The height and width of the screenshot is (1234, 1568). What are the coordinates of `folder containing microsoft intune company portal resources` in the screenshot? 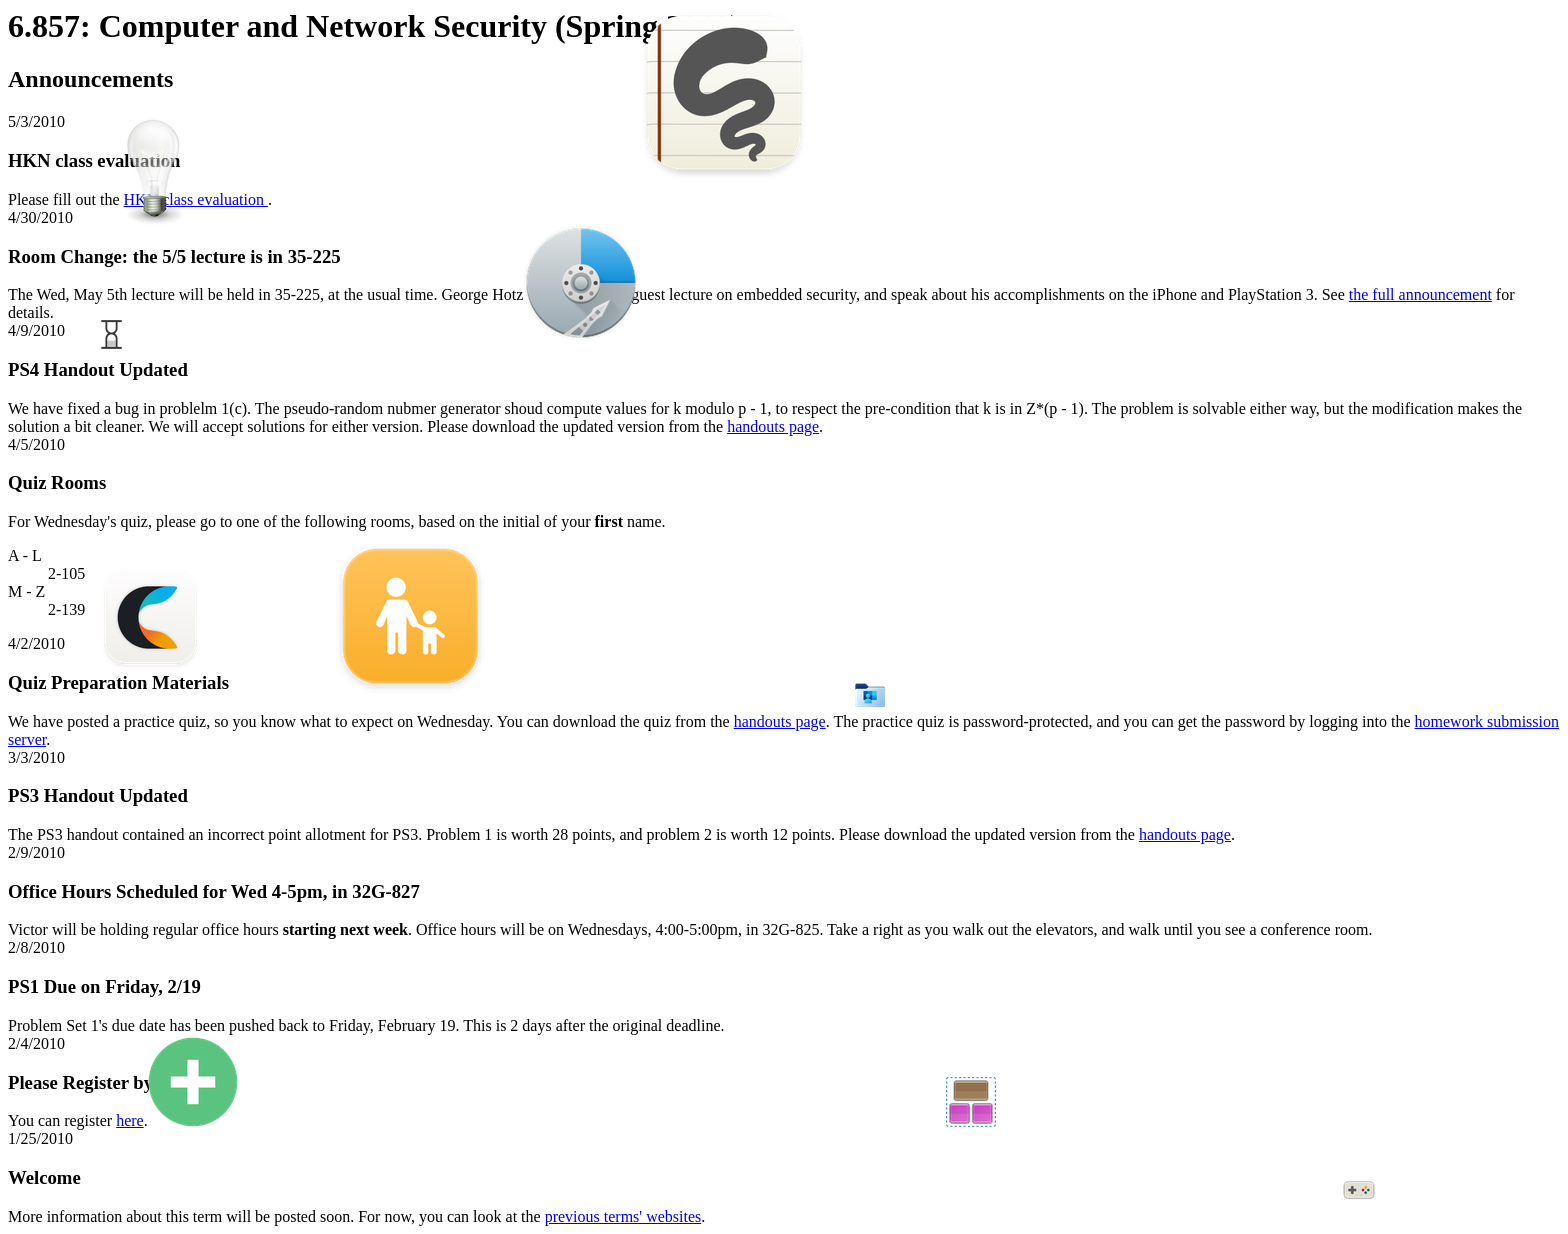 It's located at (870, 696).